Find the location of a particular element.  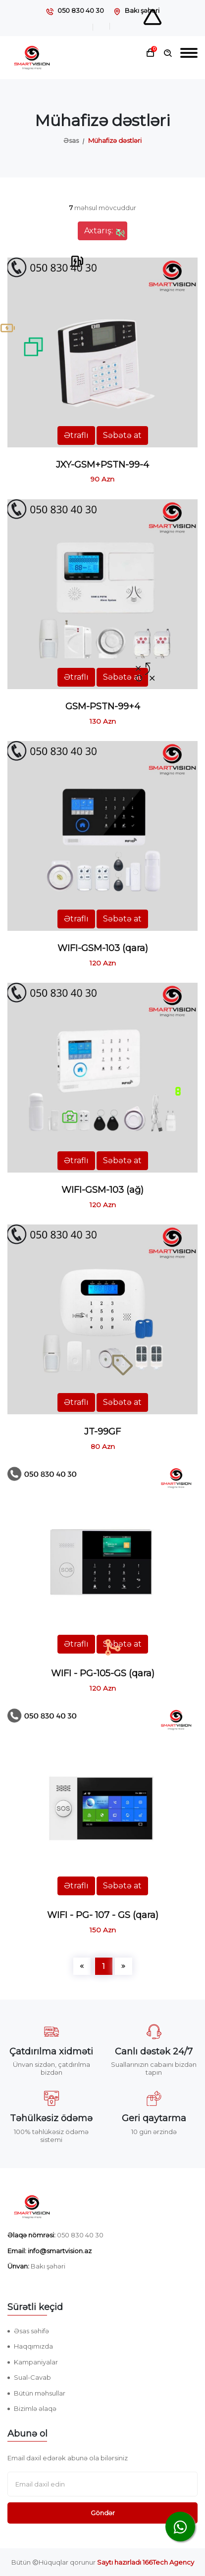

take a photo is located at coordinates (70, 1117).